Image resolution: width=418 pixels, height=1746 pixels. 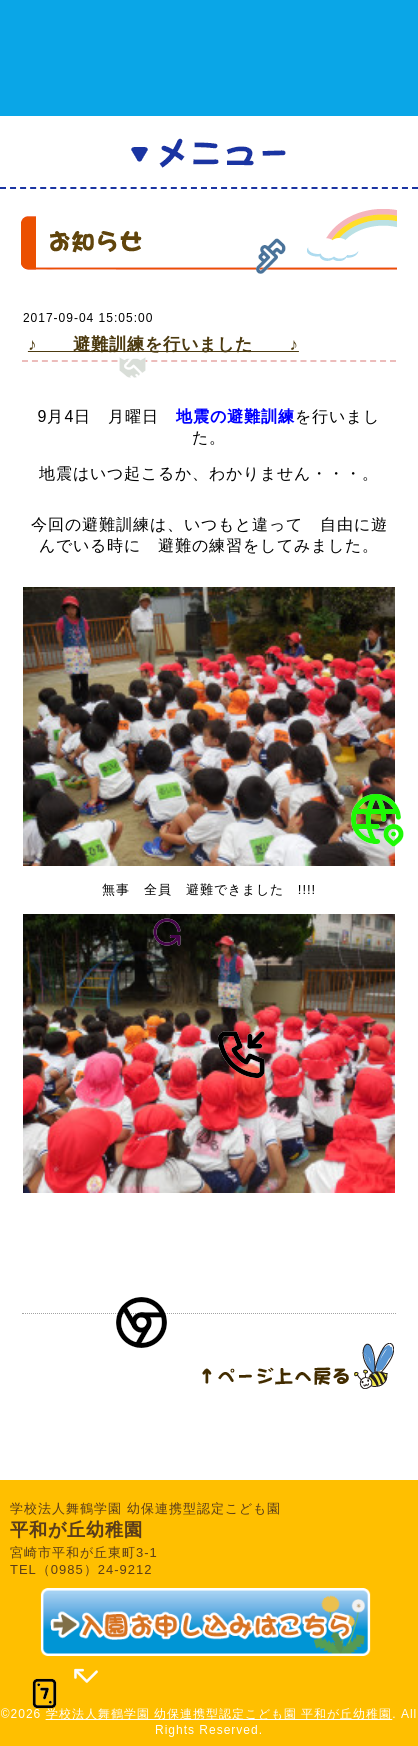 What do you see at coordinates (86, 1675) in the screenshot?
I see `go back to previous step` at bounding box center [86, 1675].